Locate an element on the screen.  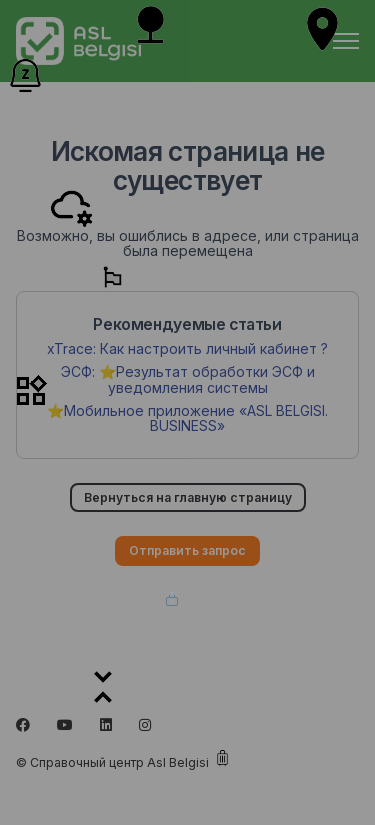
mute or snooze notifications is located at coordinates (25, 75).